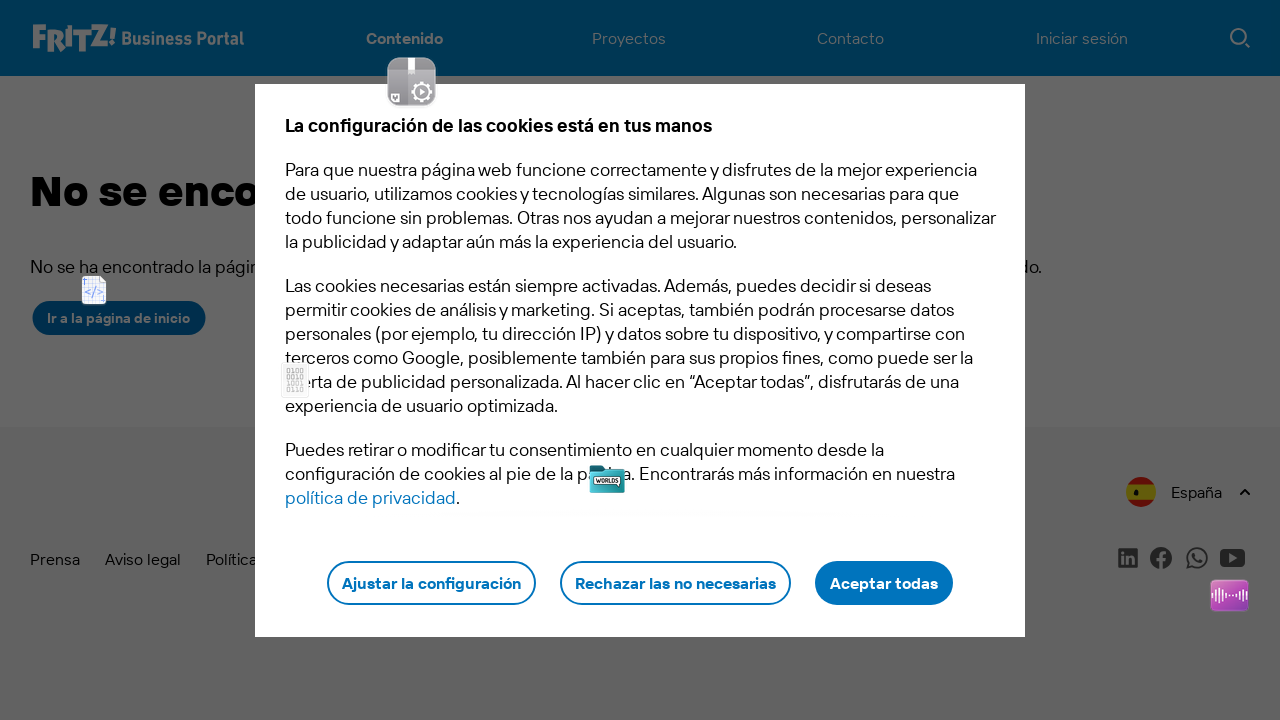  What do you see at coordinates (94, 290) in the screenshot?
I see `an html template file` at bounding box center [94, 290].